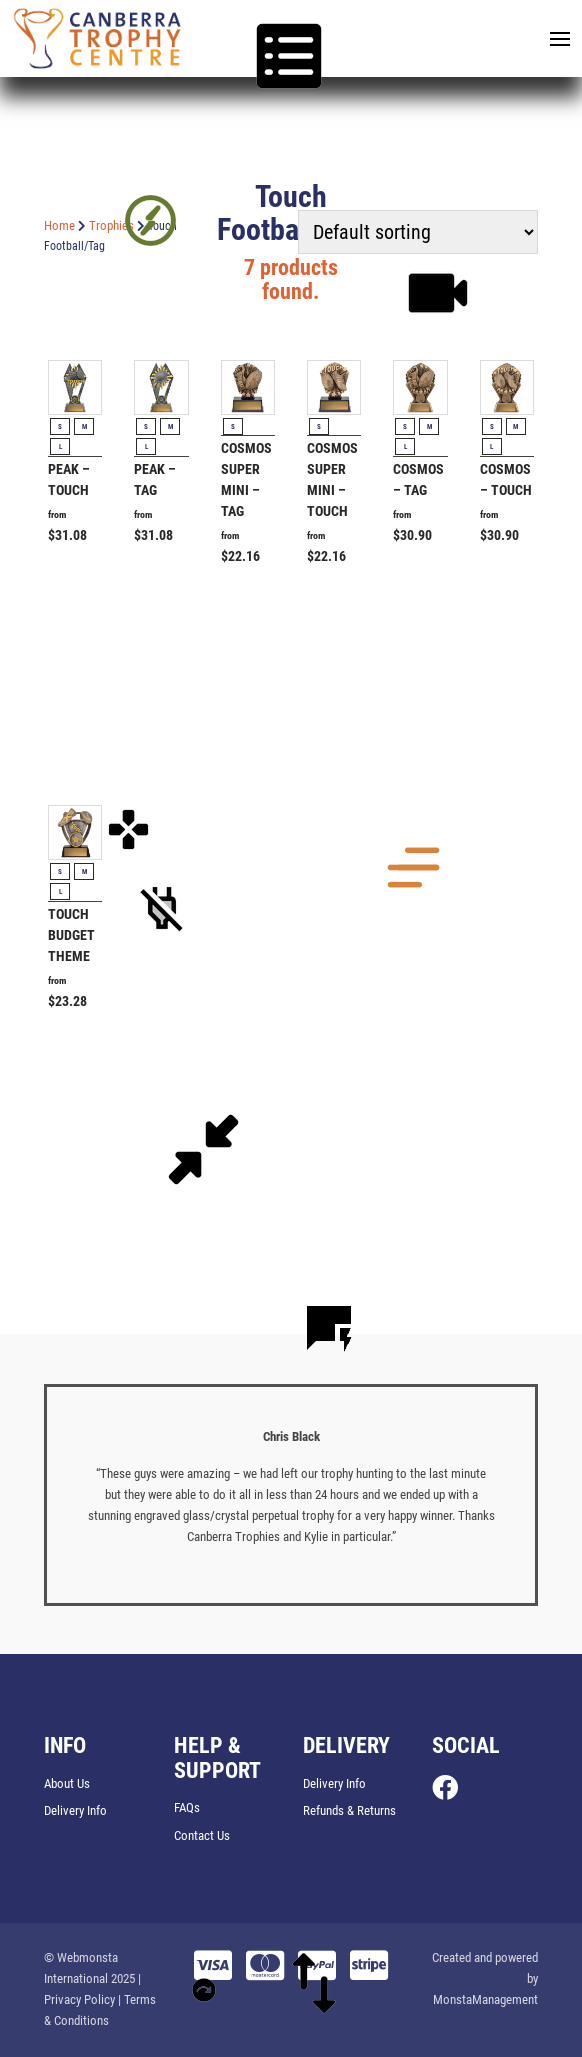  I want to click on socket.io library or real-time websocket connection, so click(150, 220).